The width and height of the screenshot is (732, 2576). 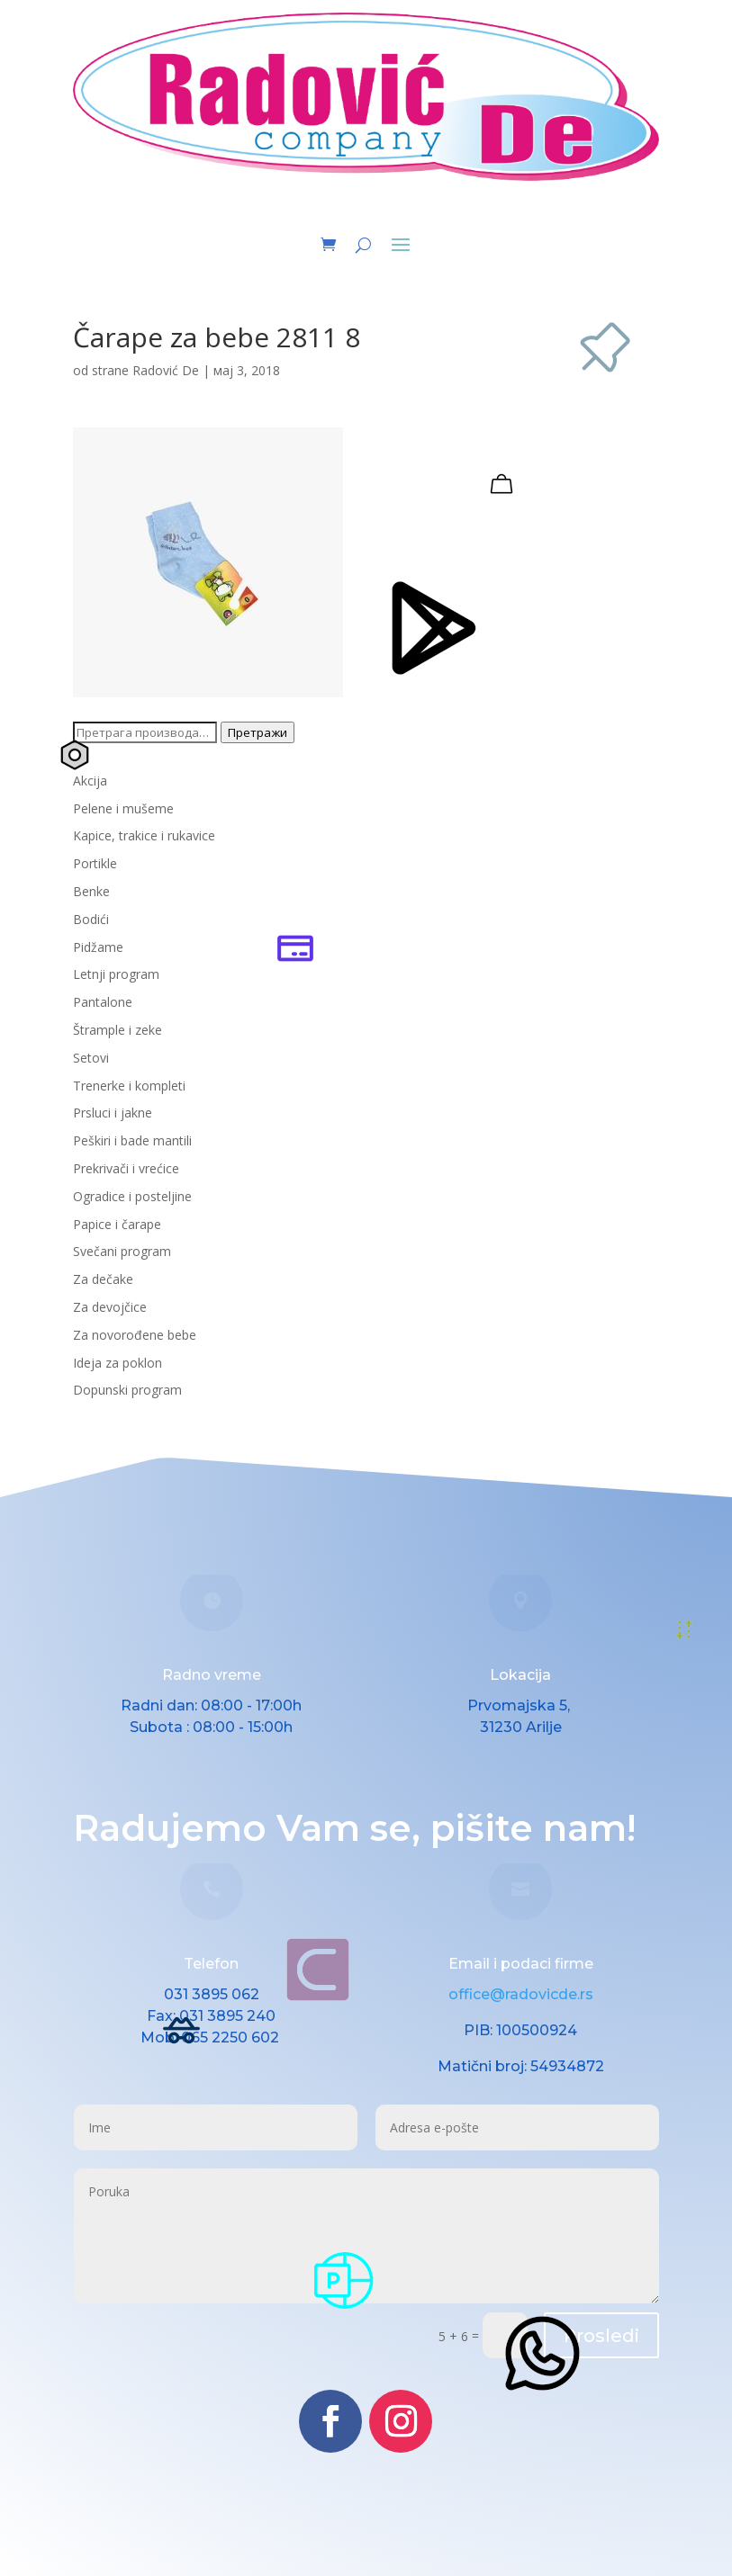 I want to click on open whatsapp messaging app, so click(x=542, y=2353).